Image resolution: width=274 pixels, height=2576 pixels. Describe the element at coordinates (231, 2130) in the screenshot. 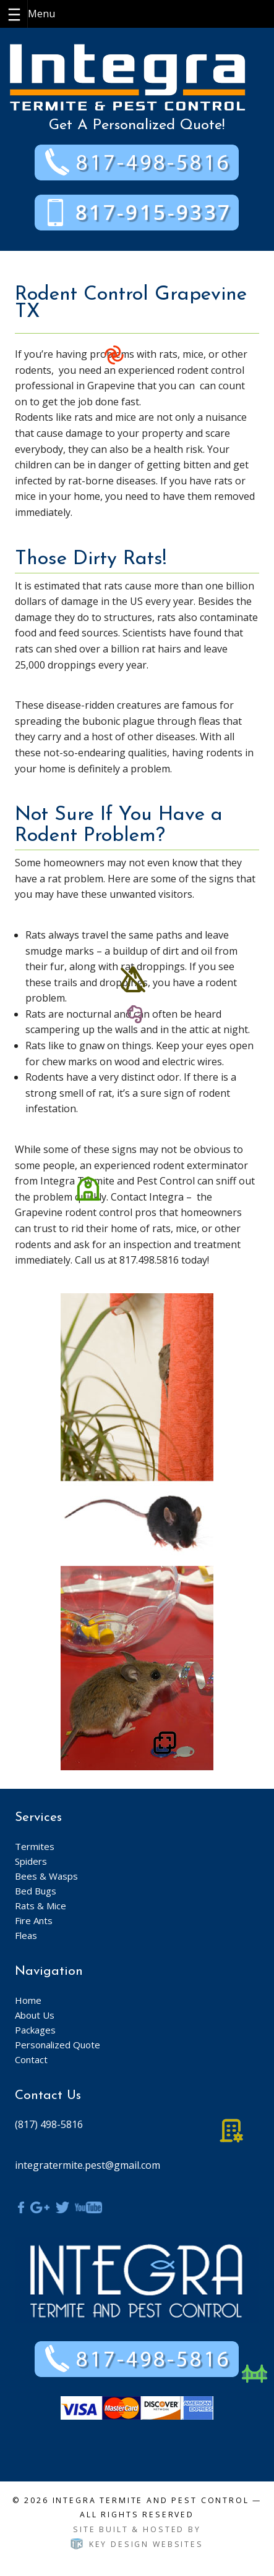

I see `access building or facility settings` at that location.